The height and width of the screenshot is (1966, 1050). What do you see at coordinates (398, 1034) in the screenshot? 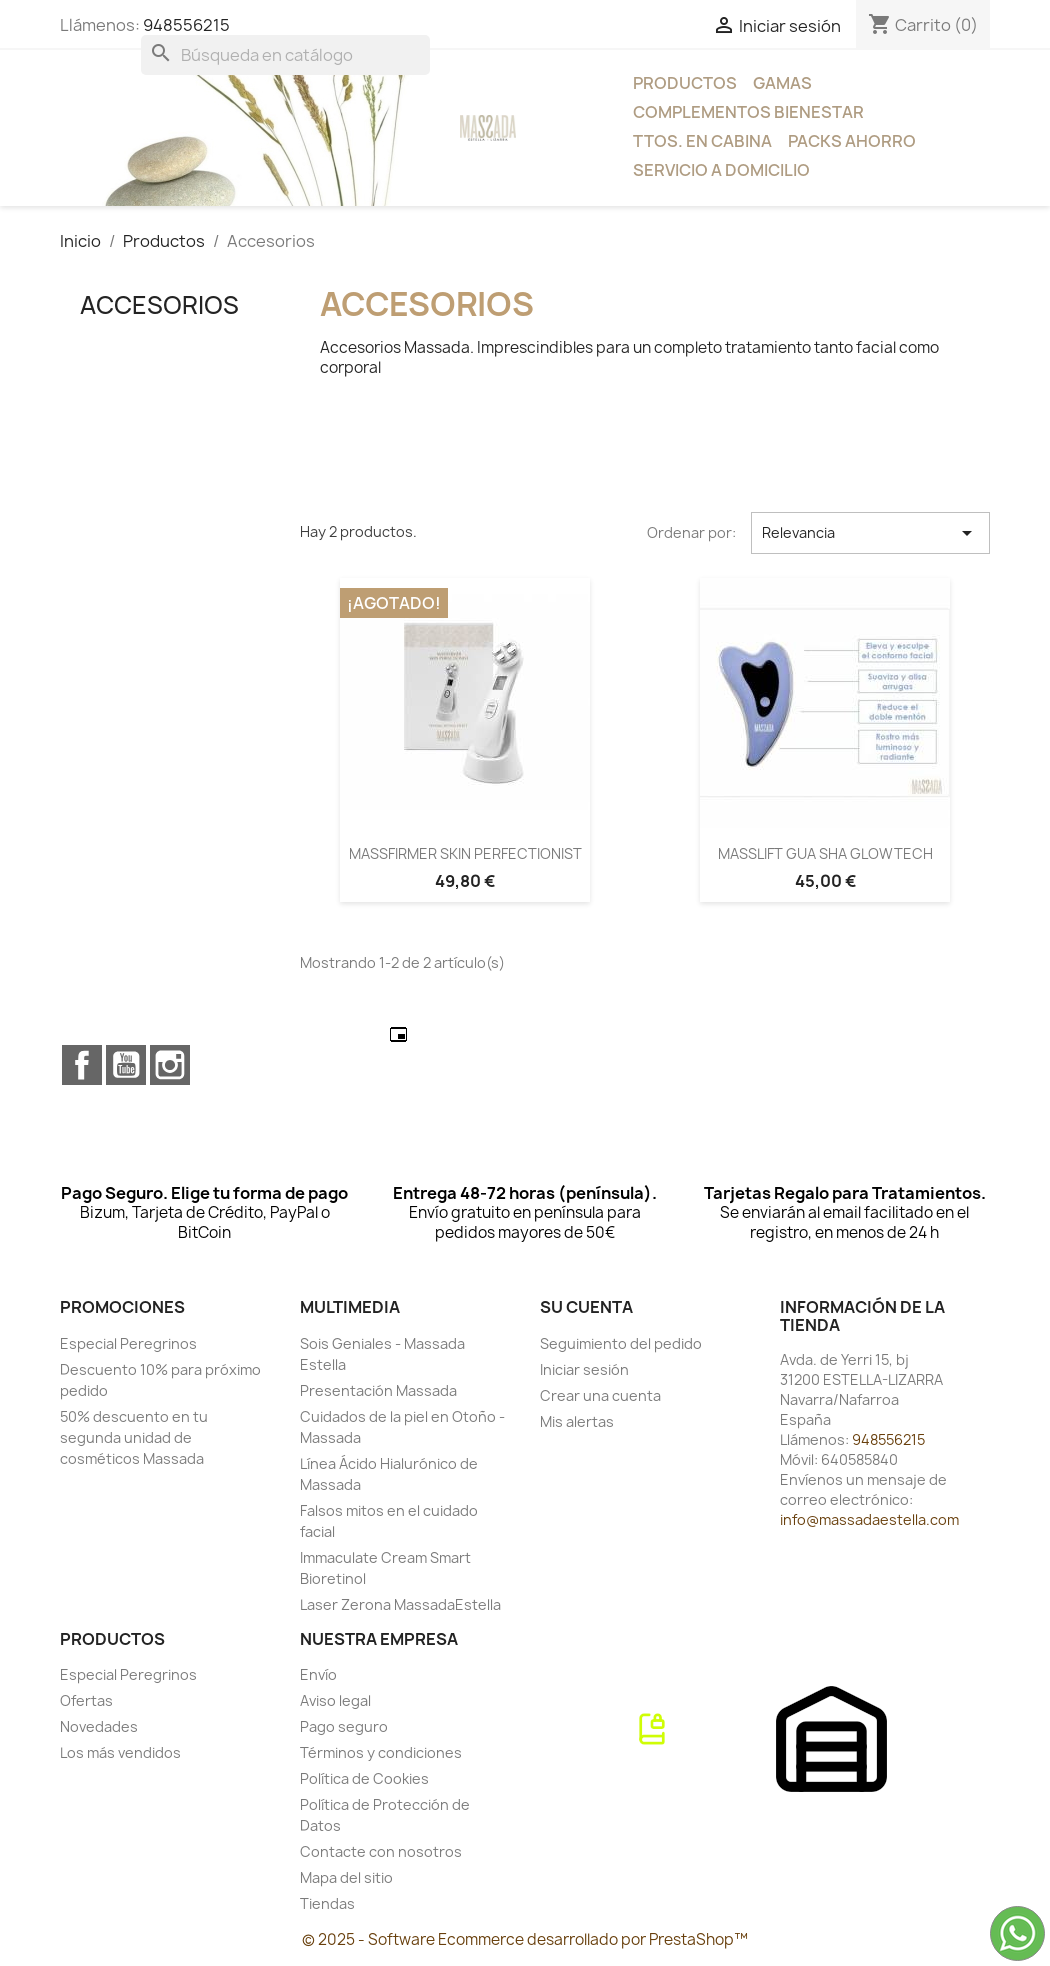
I see `add branding or watermark to content` at bounding box center [398, 1034].